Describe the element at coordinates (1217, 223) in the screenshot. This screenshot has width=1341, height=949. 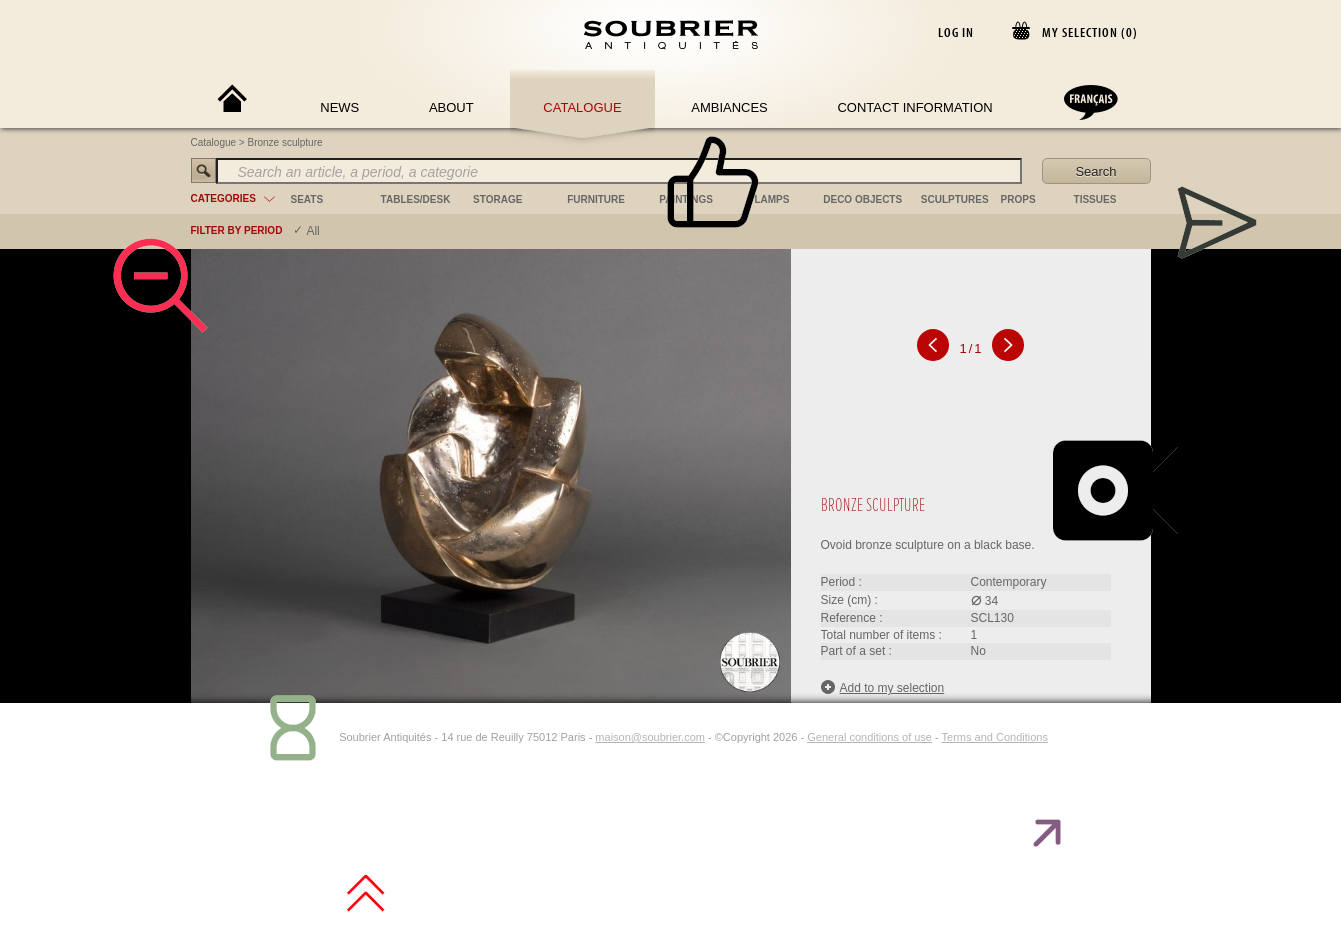
I see `send a message or email` at that location.